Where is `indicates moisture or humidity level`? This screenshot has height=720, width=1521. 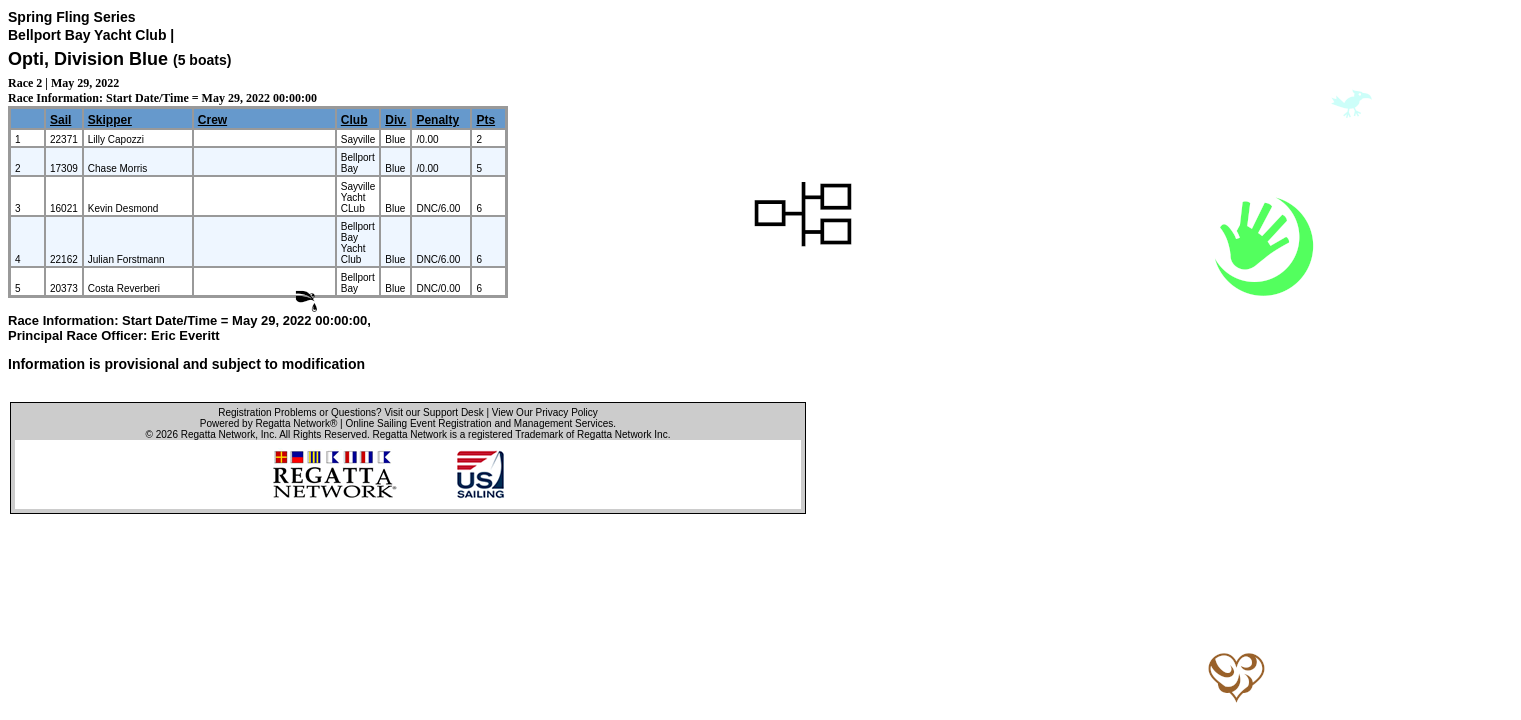 indicates moisture or humidity level is located at coordinates (306, 301).